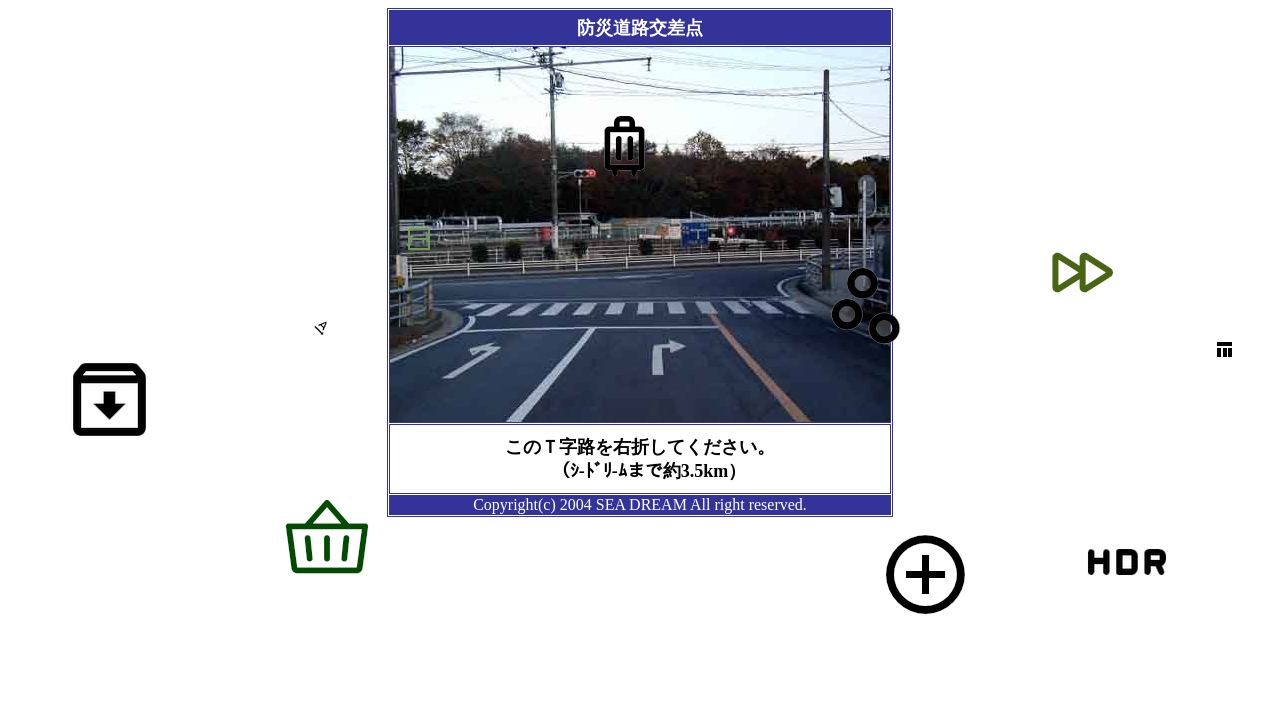  I want to click on enable HDR mode for photos, so click(1127, 562).